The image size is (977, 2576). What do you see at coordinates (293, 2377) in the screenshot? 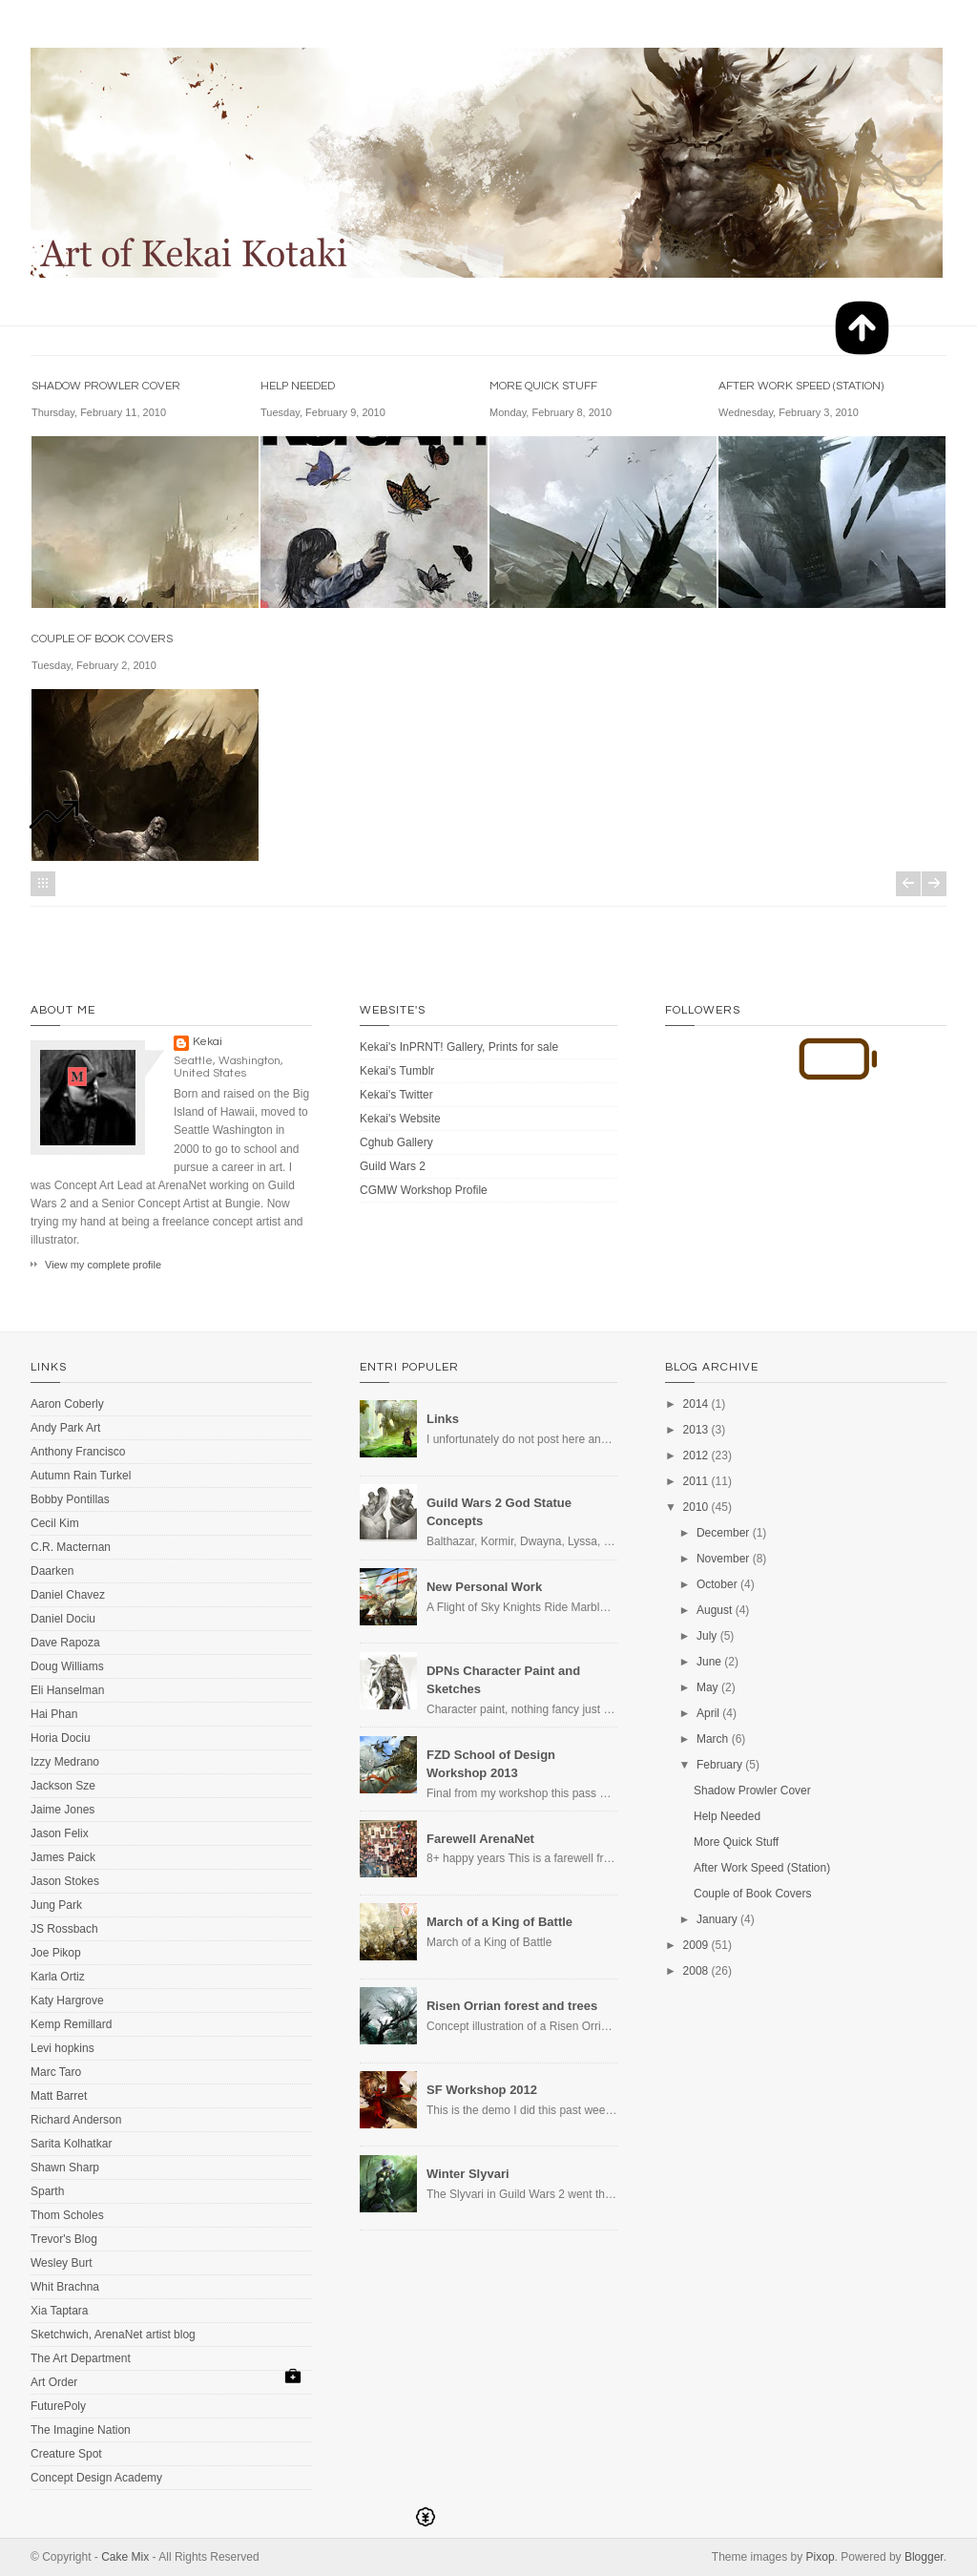
I see `access medical or health resources` at bounding box center [293, 2377].